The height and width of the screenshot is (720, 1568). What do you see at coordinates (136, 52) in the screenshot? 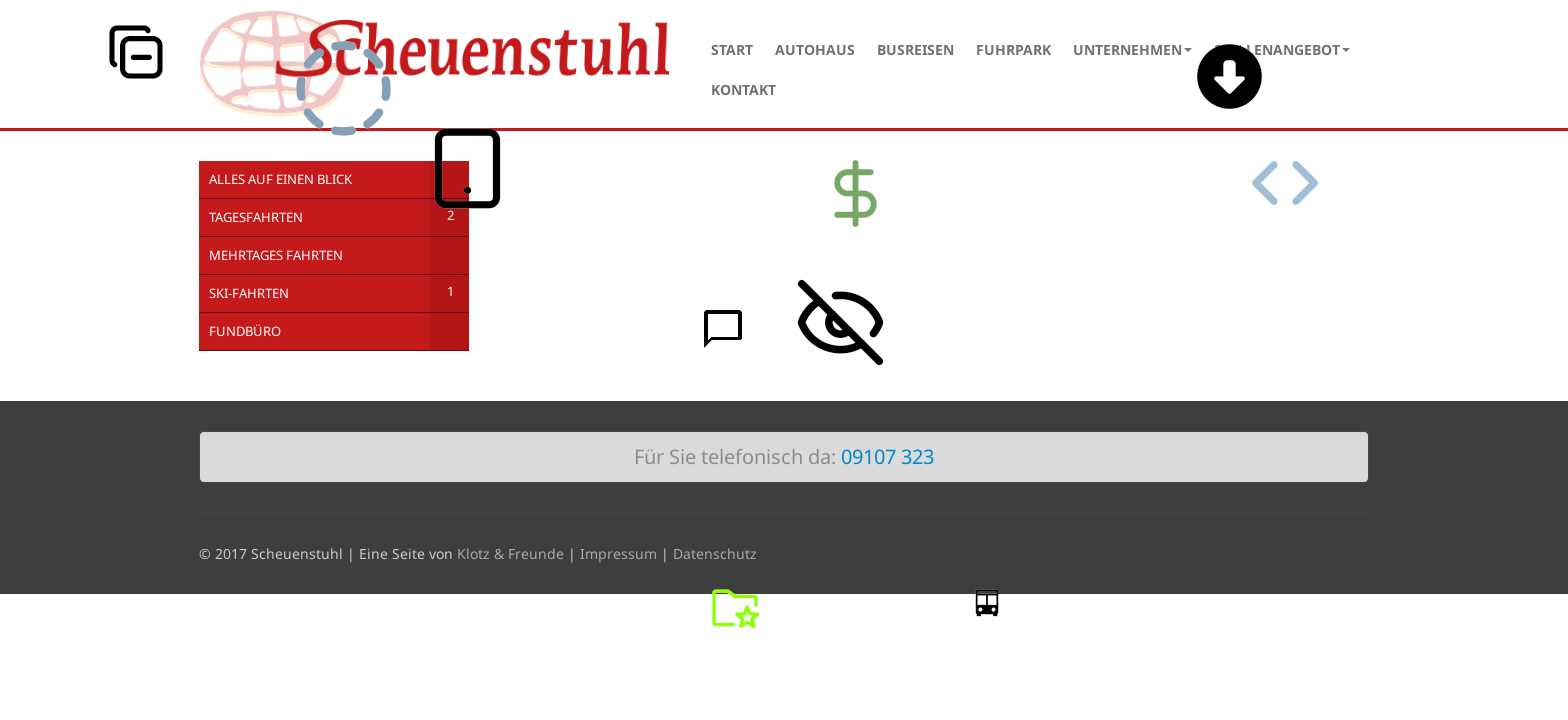
I see `remove item from clipboard` at bounding box center [136, 52].